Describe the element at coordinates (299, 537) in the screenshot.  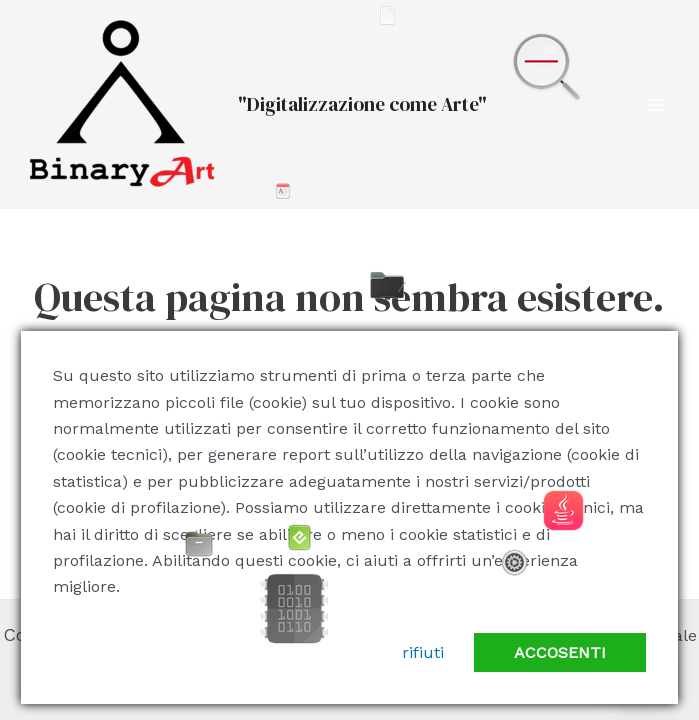
I see `an epub ebook file` at that location.